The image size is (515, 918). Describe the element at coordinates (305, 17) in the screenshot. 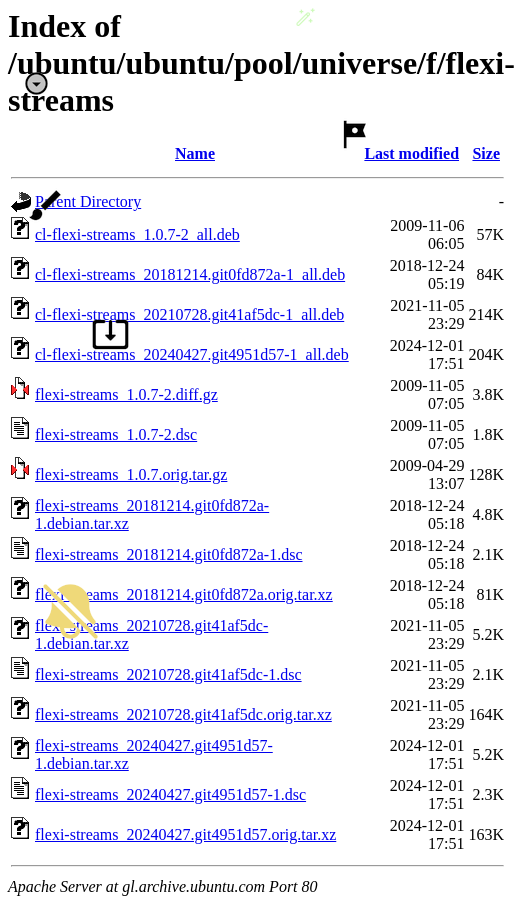

I see `apply automatic formatting or enhancements` at that location.